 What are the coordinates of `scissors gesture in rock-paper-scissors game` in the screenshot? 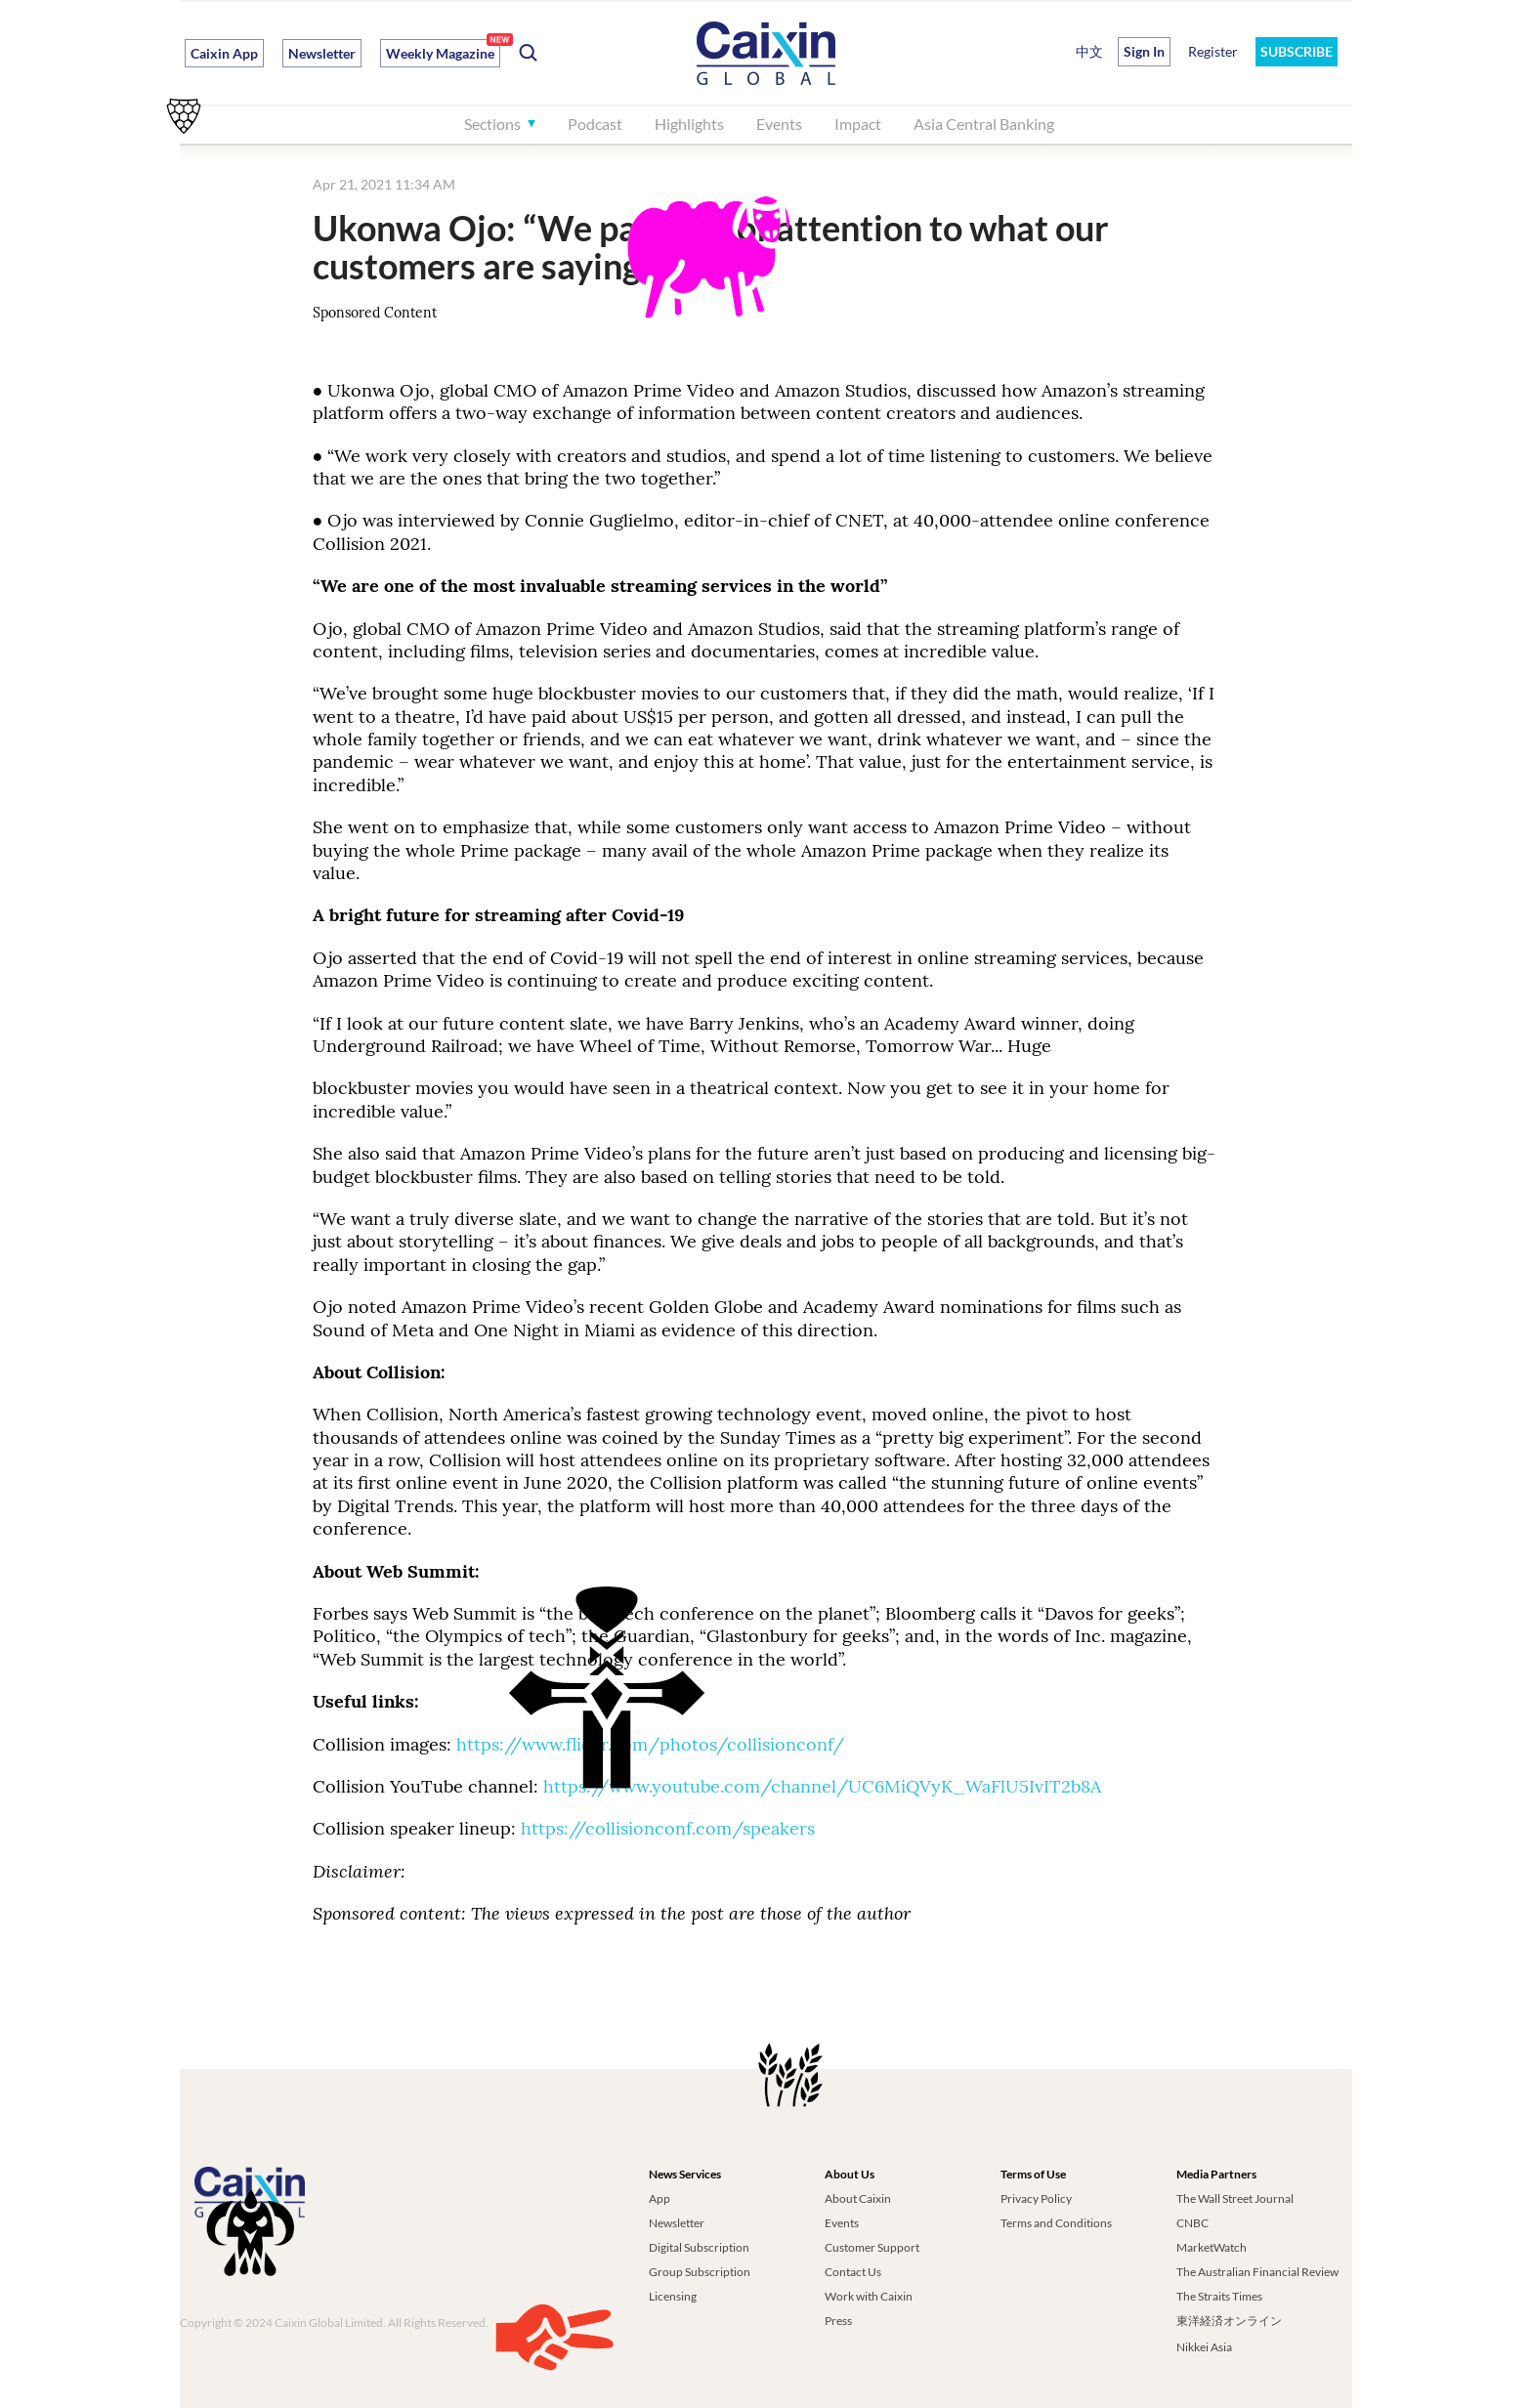 It's located at (556, 2330).